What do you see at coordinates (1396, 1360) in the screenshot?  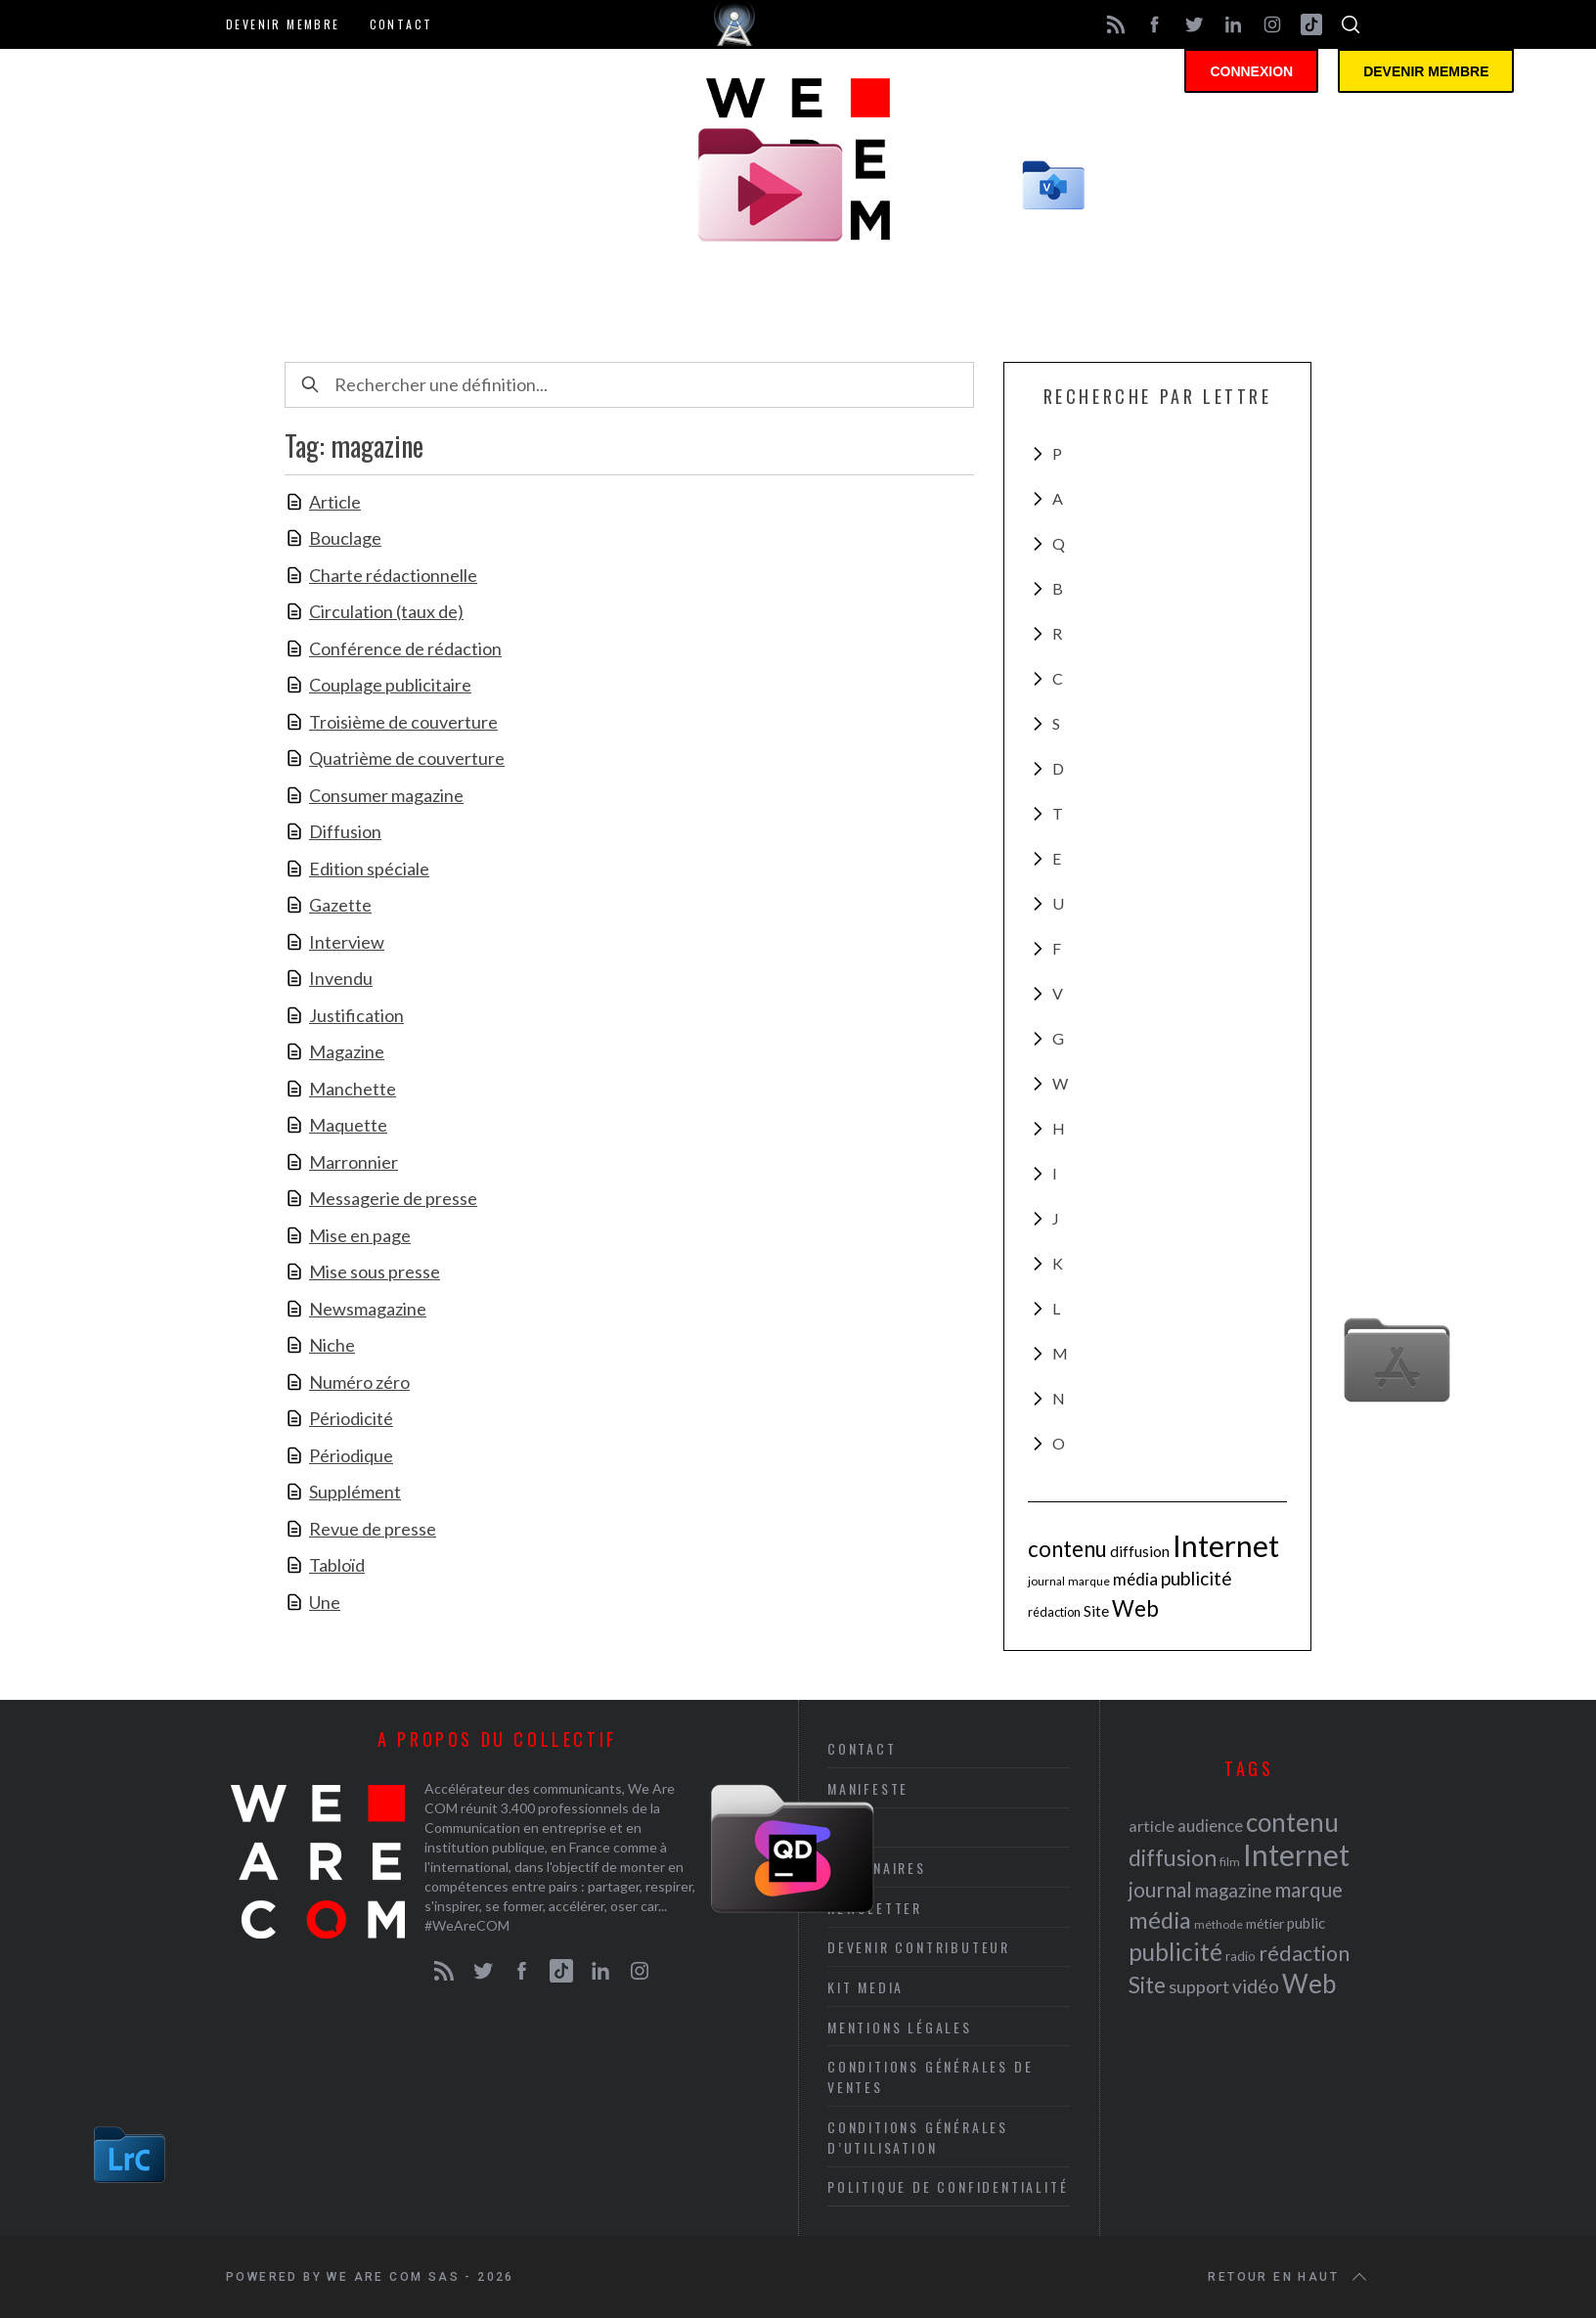 I see `open templates folder` at bounding box center [1396, 1360].